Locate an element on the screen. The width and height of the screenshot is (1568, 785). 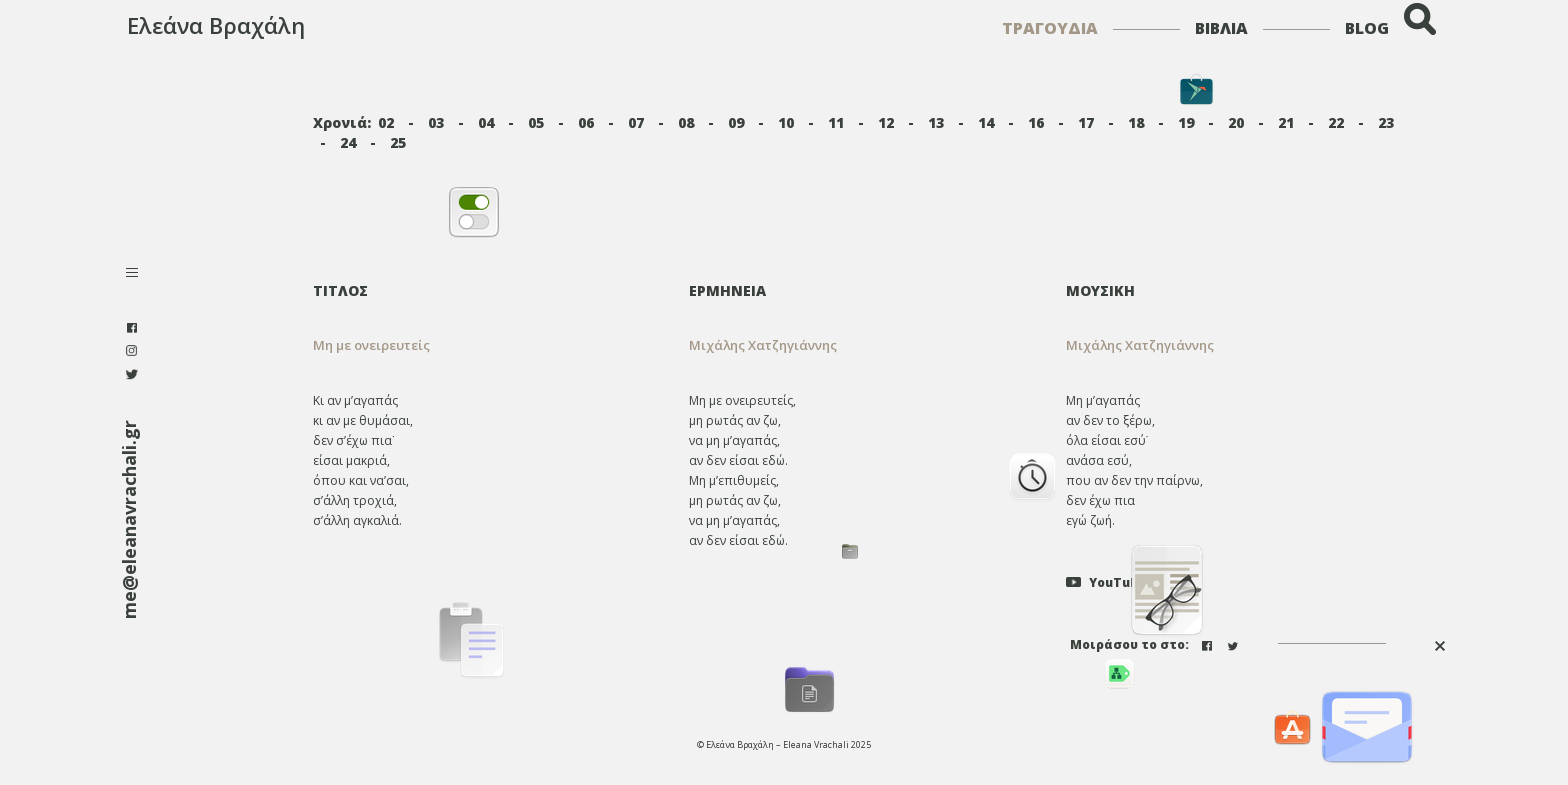
open evolution email and calendar application is located at coordinates (1367, 727).